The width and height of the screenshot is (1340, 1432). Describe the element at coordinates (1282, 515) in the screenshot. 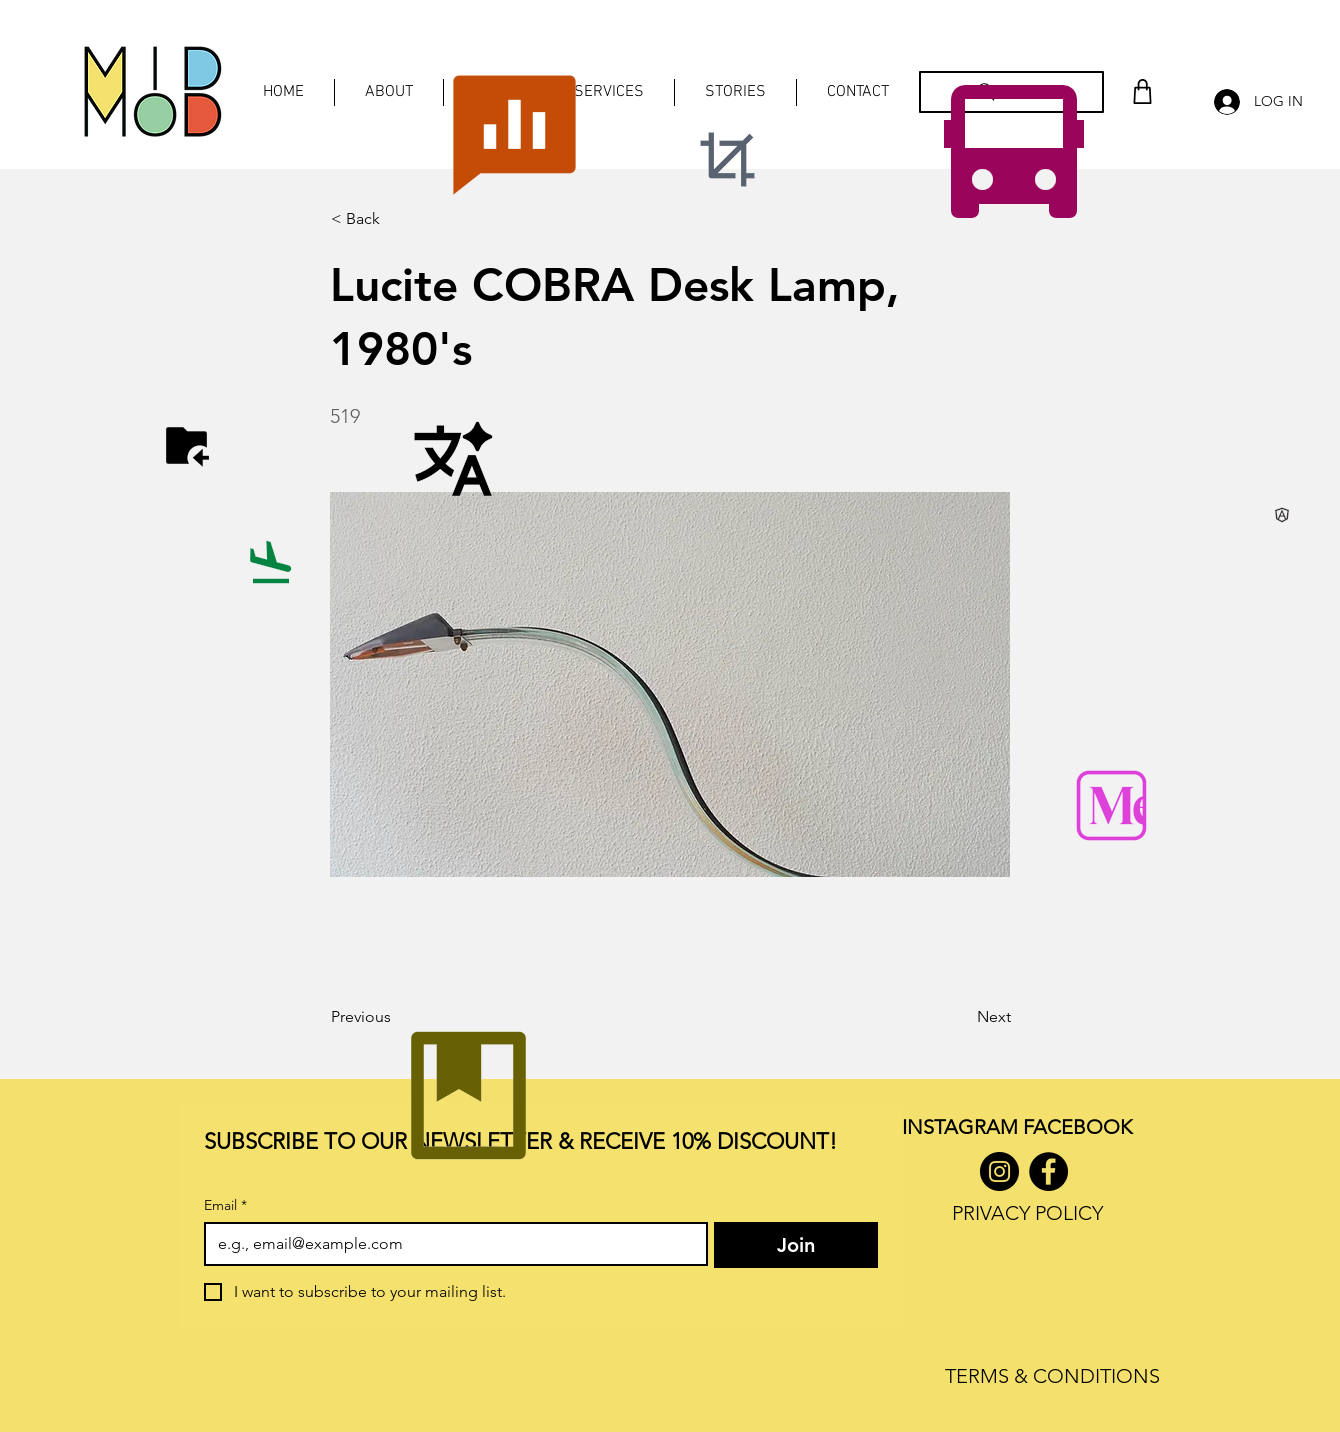

I see `angularjs framework logo` at that location.